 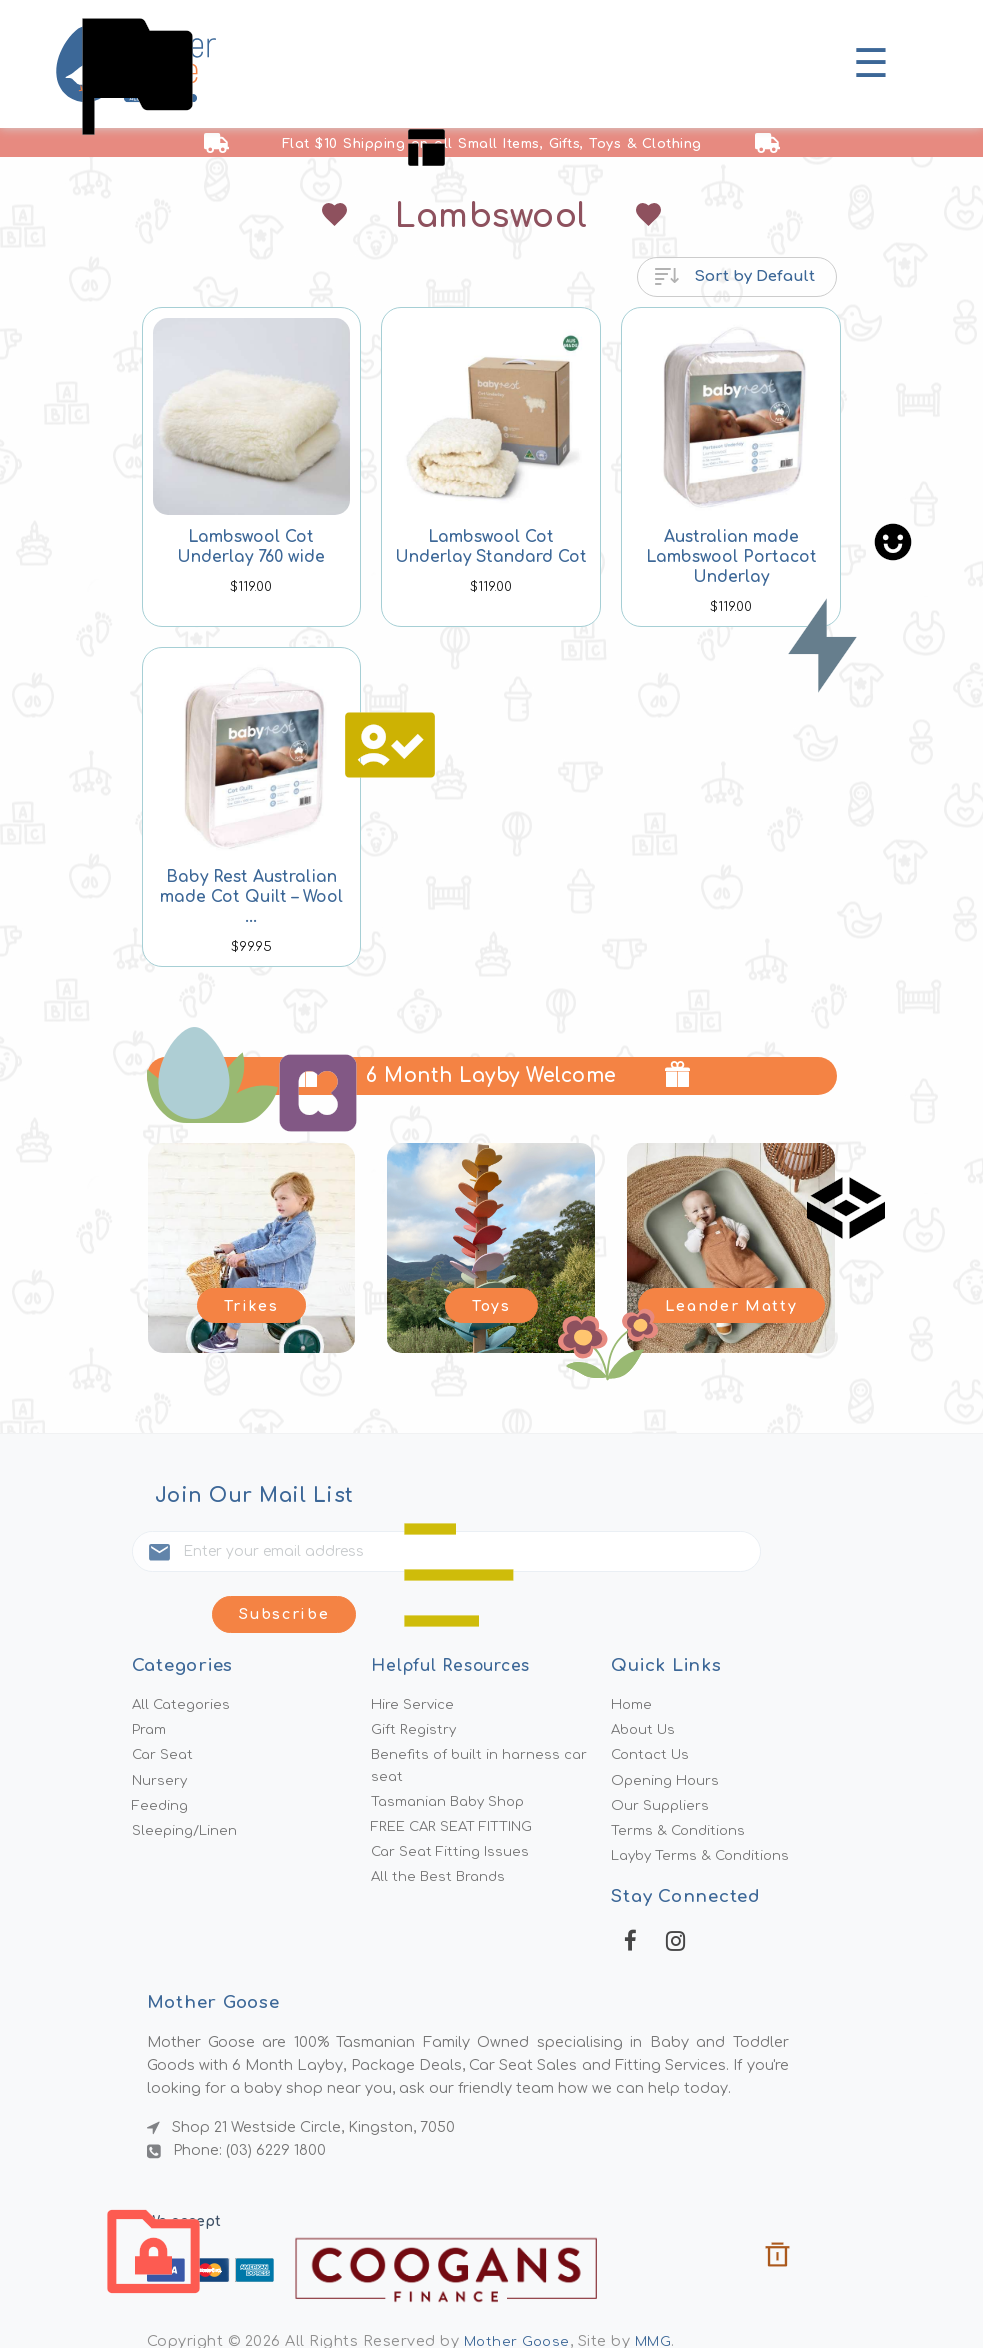 I want to click on view horizontal bar chart data, so click(x=456, y=1575).